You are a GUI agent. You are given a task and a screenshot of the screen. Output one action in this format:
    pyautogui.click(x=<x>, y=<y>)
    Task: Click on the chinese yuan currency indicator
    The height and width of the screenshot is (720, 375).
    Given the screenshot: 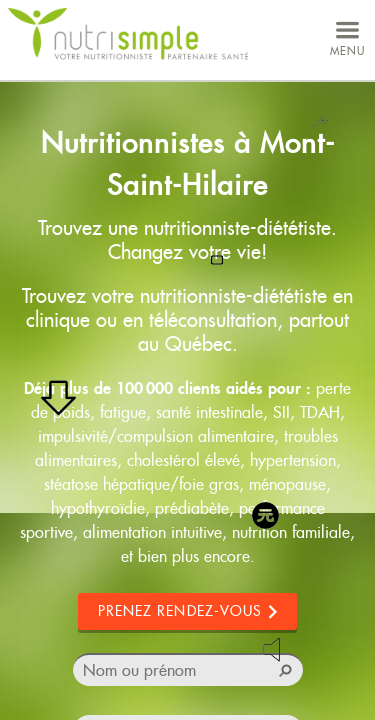 What is the action you would take?
    pyautogui.click(x=265, y=516)
    